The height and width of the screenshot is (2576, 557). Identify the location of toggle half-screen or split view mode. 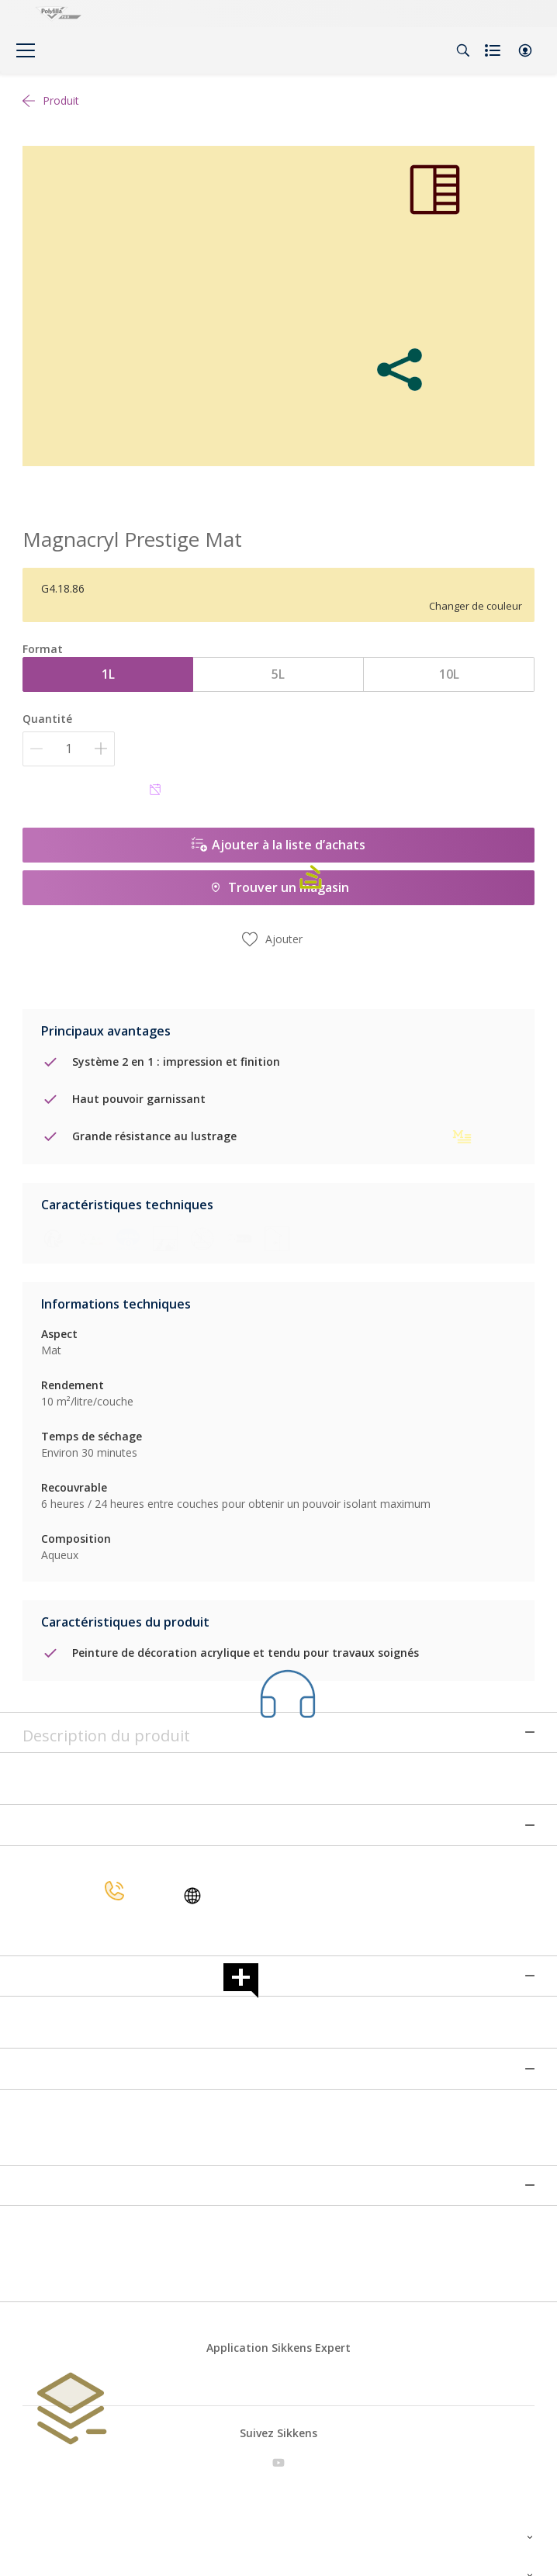
(434, 189).